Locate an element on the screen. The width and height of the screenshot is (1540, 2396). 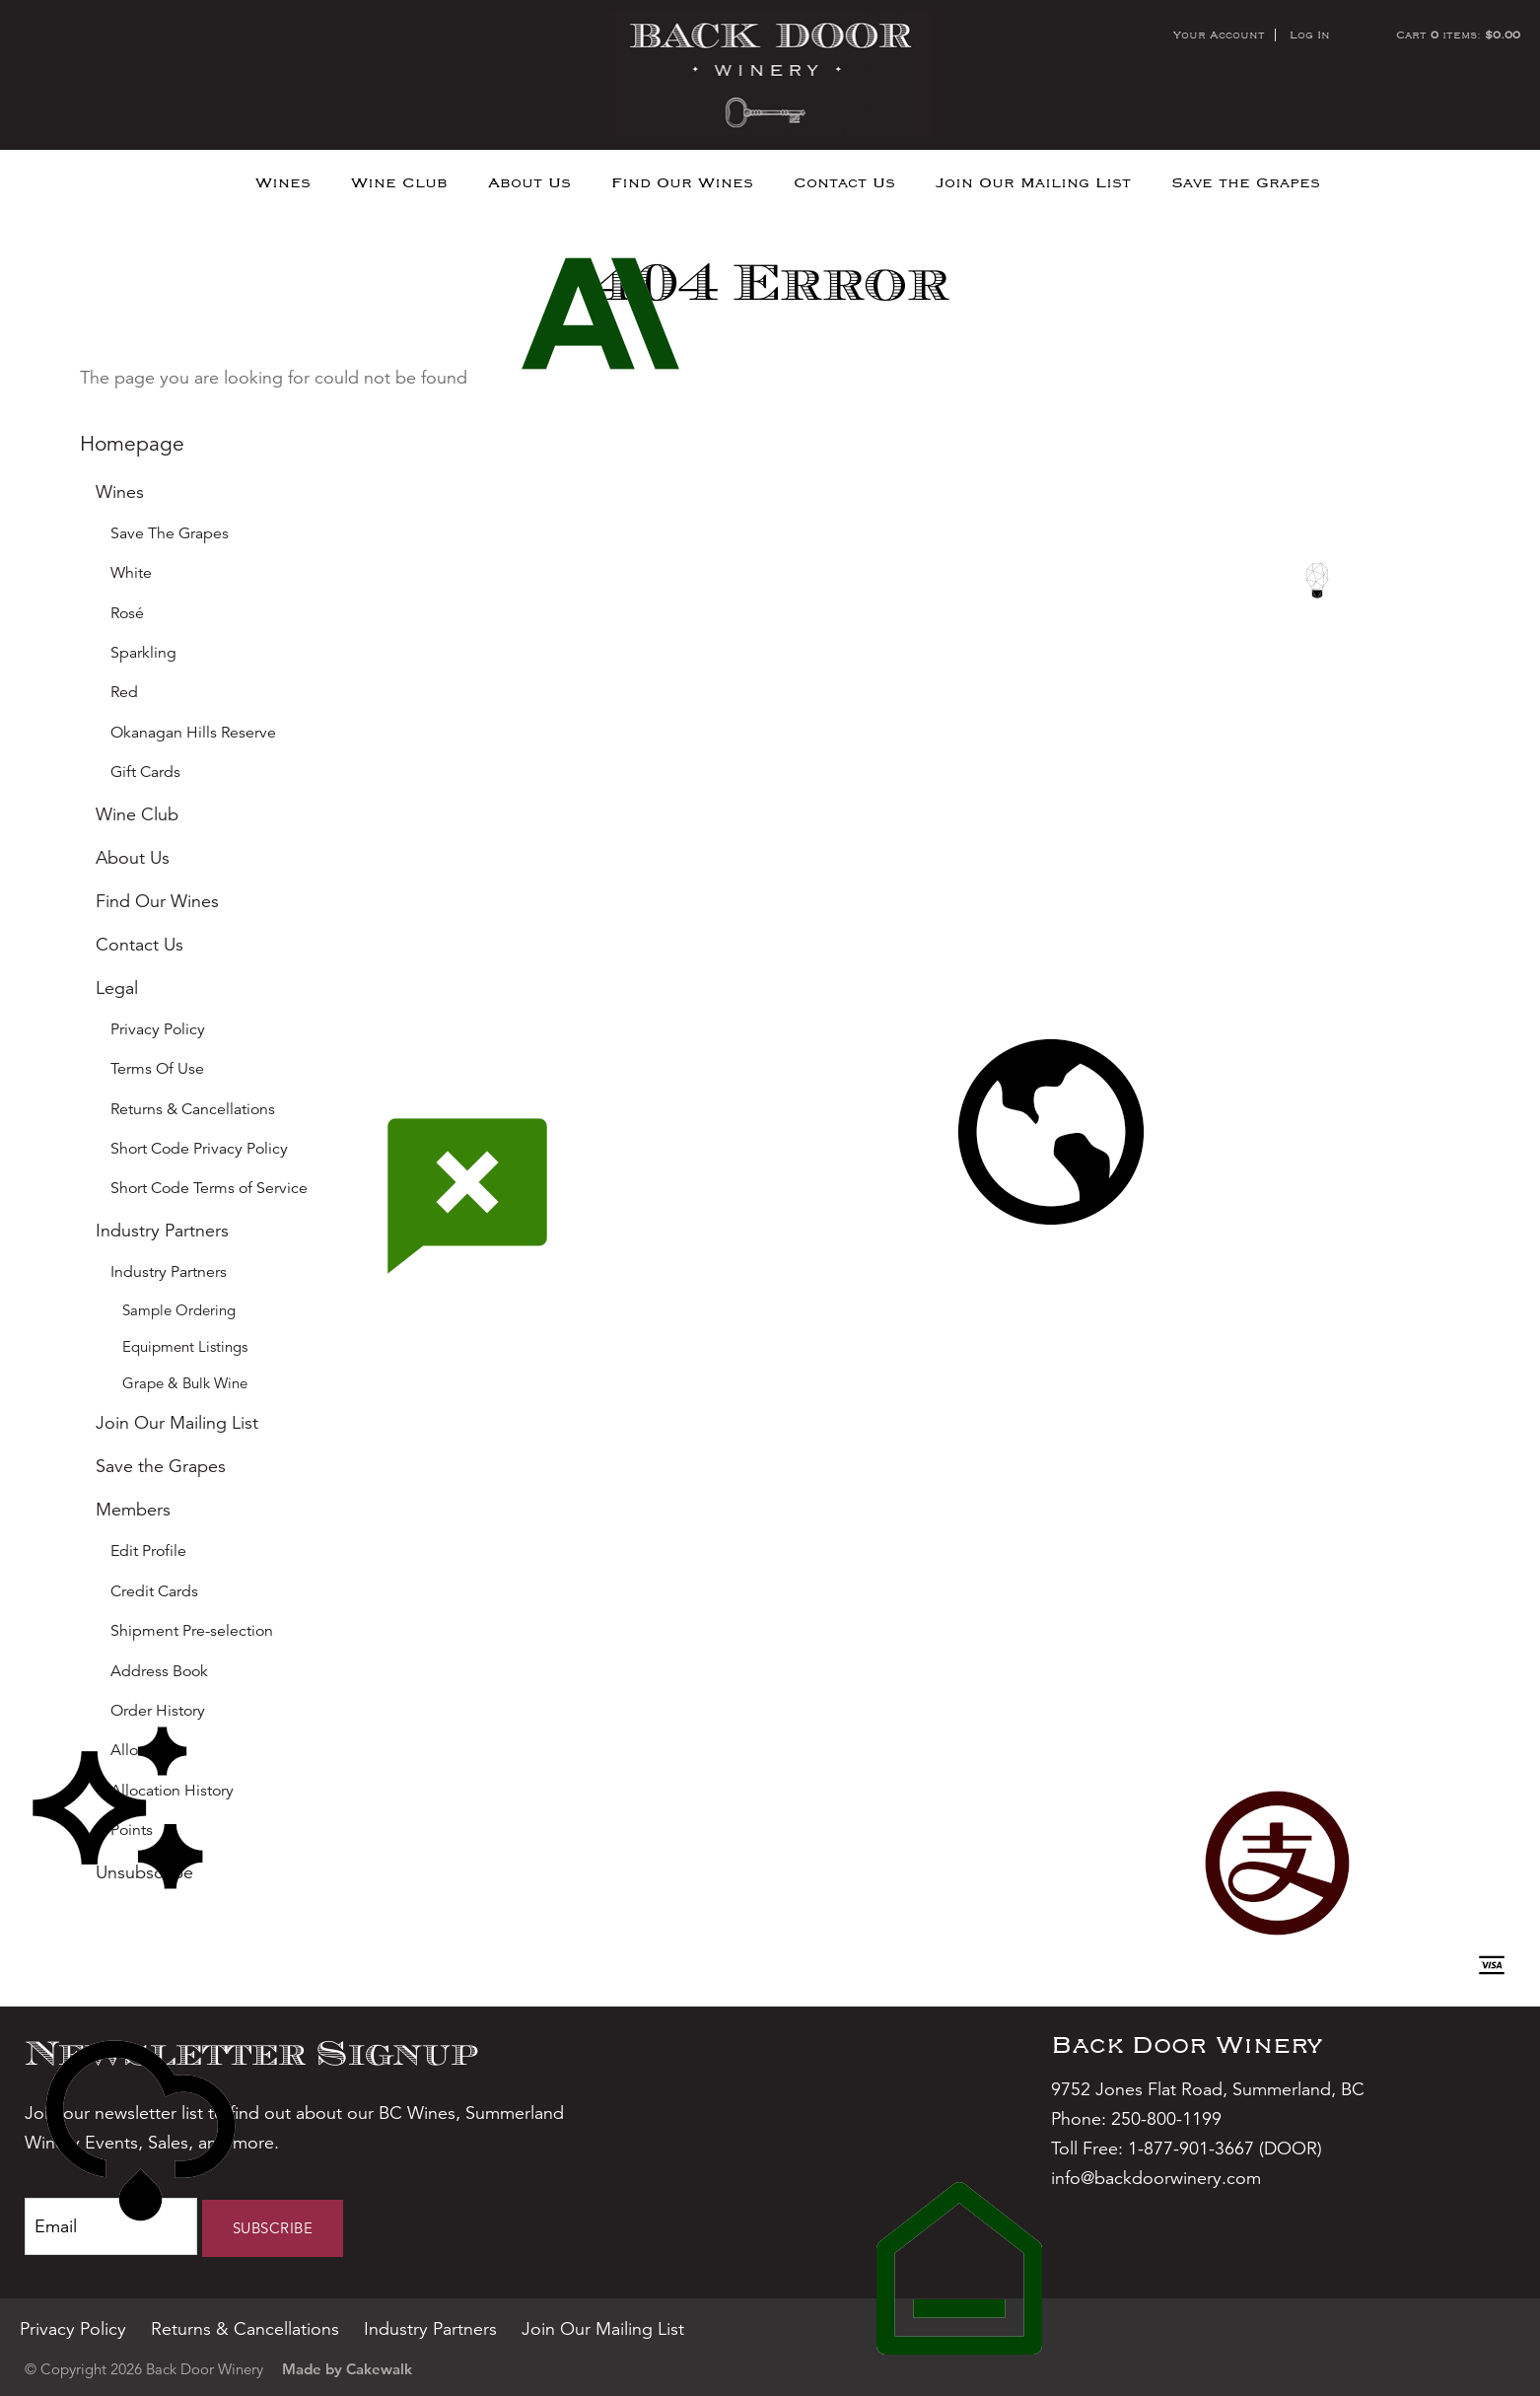
visa card accepted as payment method is located at coordinates (1492, 1965).